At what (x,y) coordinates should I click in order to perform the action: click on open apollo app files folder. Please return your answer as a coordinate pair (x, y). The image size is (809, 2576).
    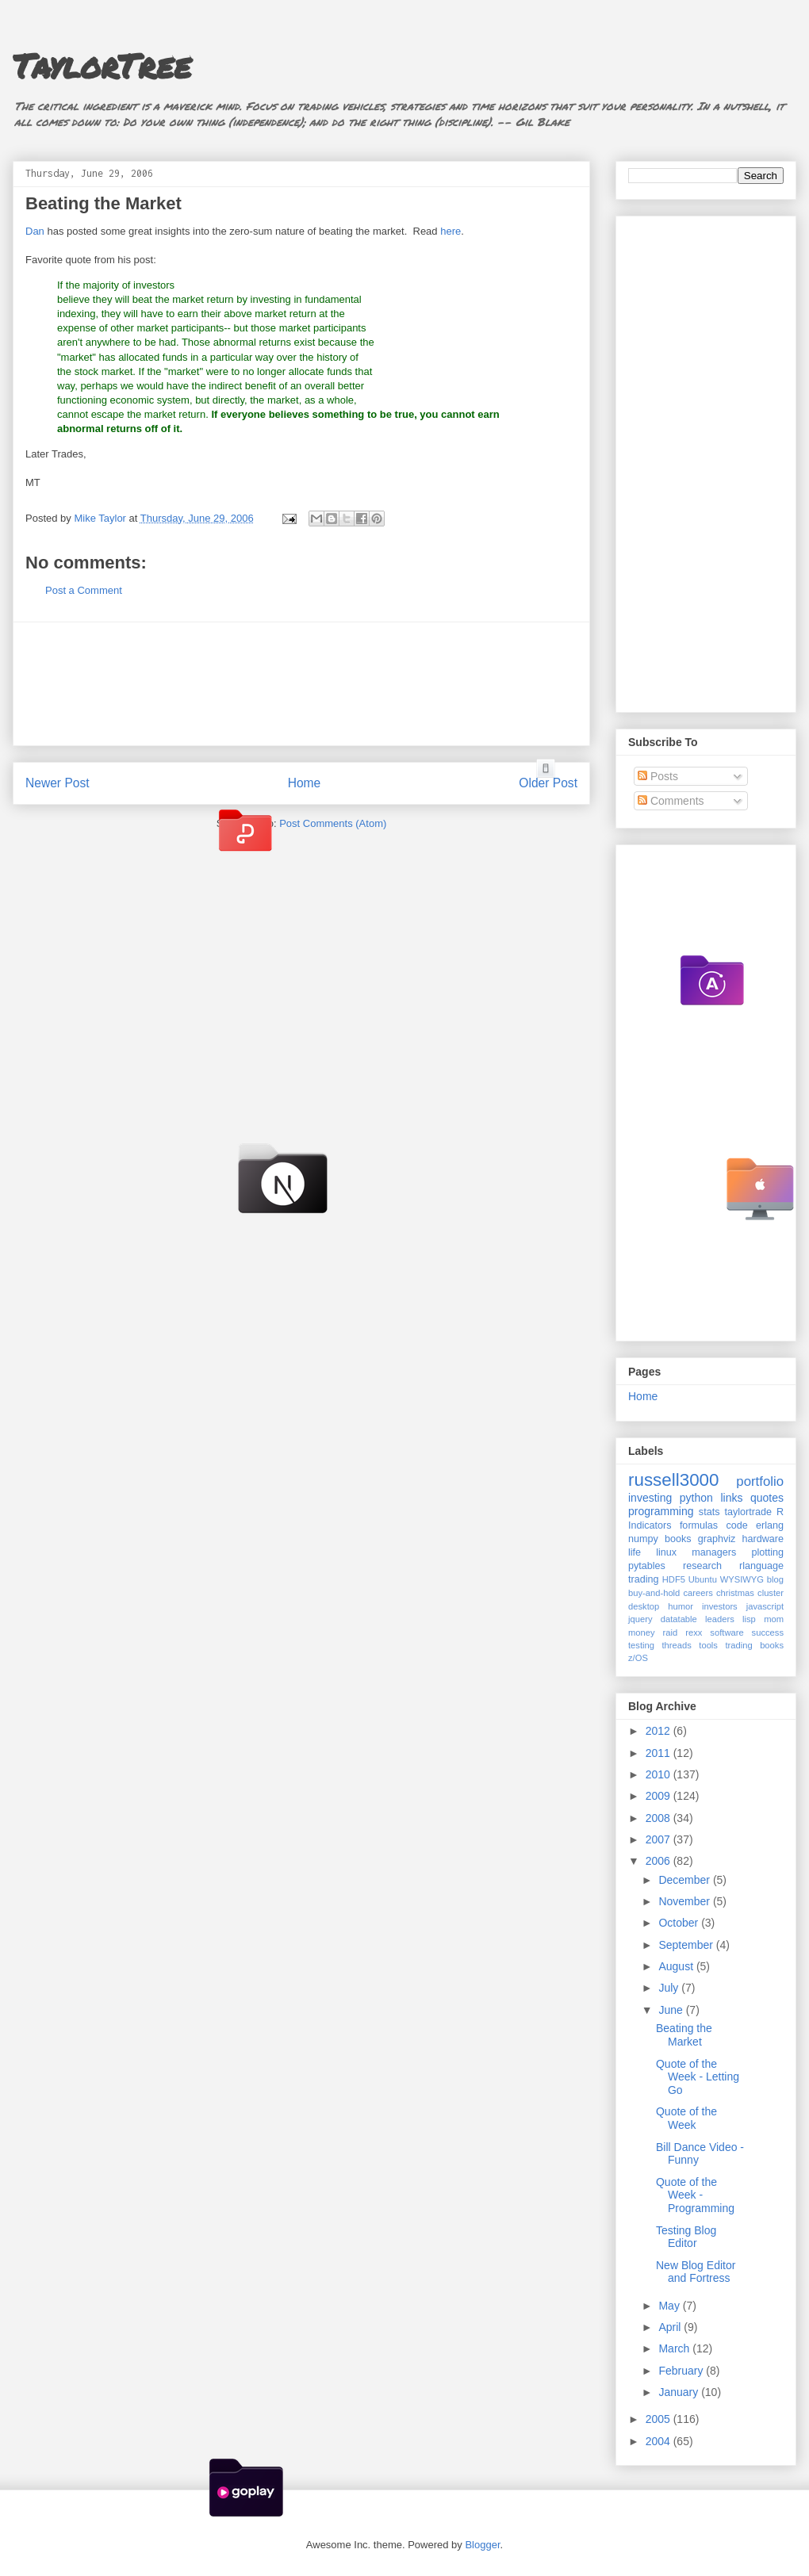
    Looking at the image, I should click on (711, 982).